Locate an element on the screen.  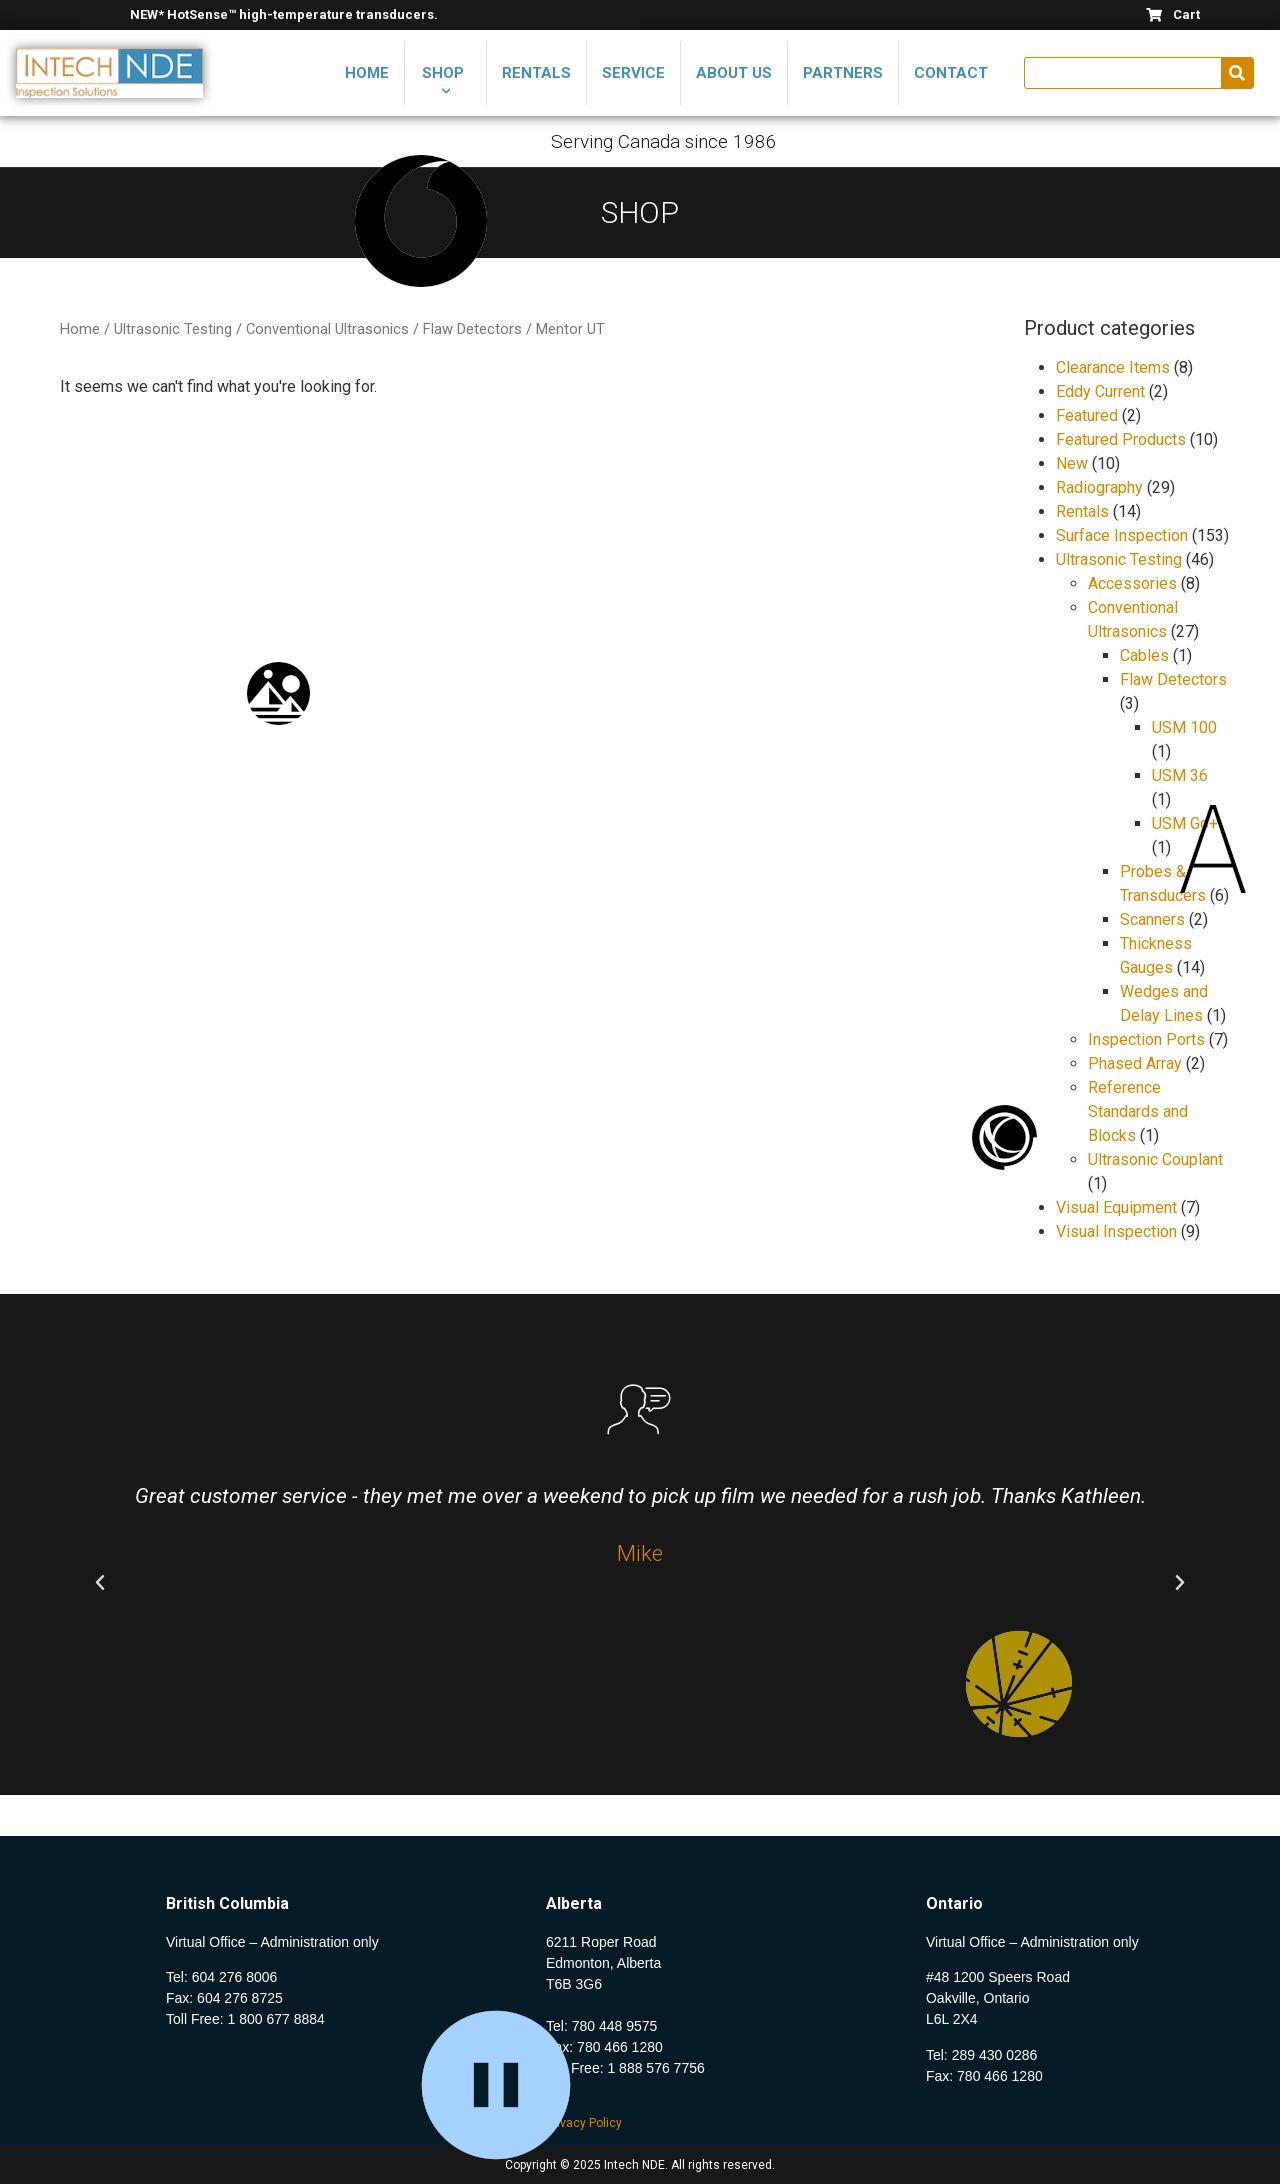
vodafone app or service is located at coordinates (421, 221).